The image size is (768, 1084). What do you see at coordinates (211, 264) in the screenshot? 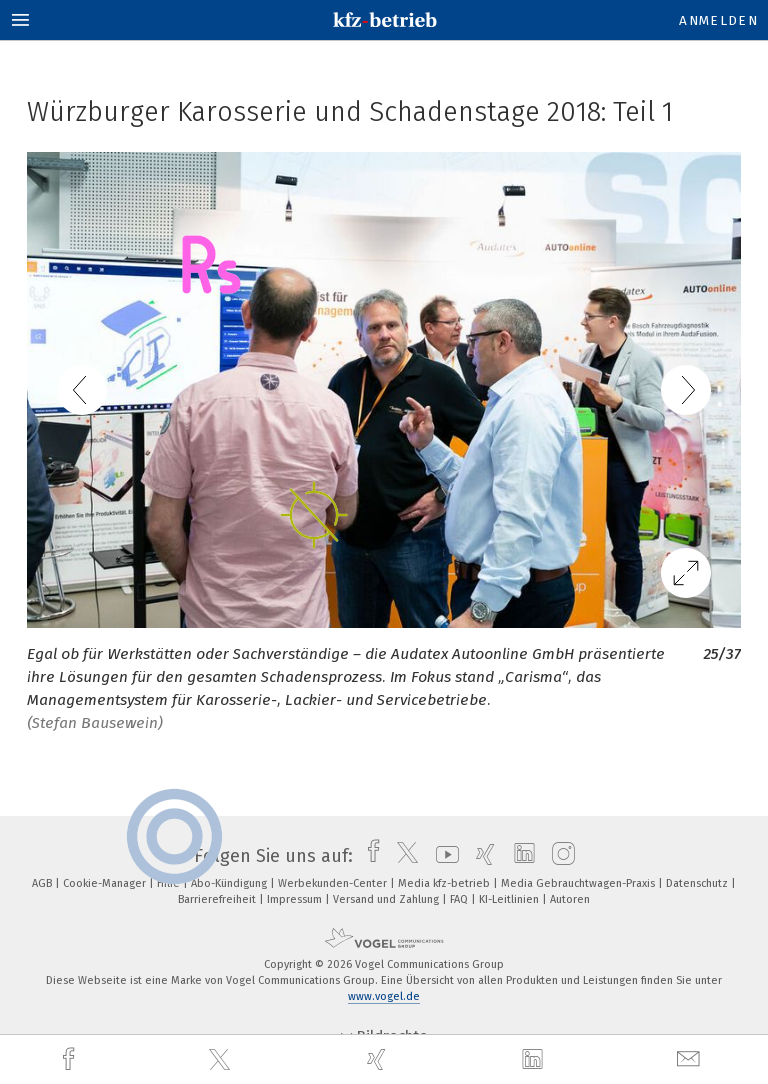
I see `indicates Indian rupee currency` at bounding box center [211, 264].